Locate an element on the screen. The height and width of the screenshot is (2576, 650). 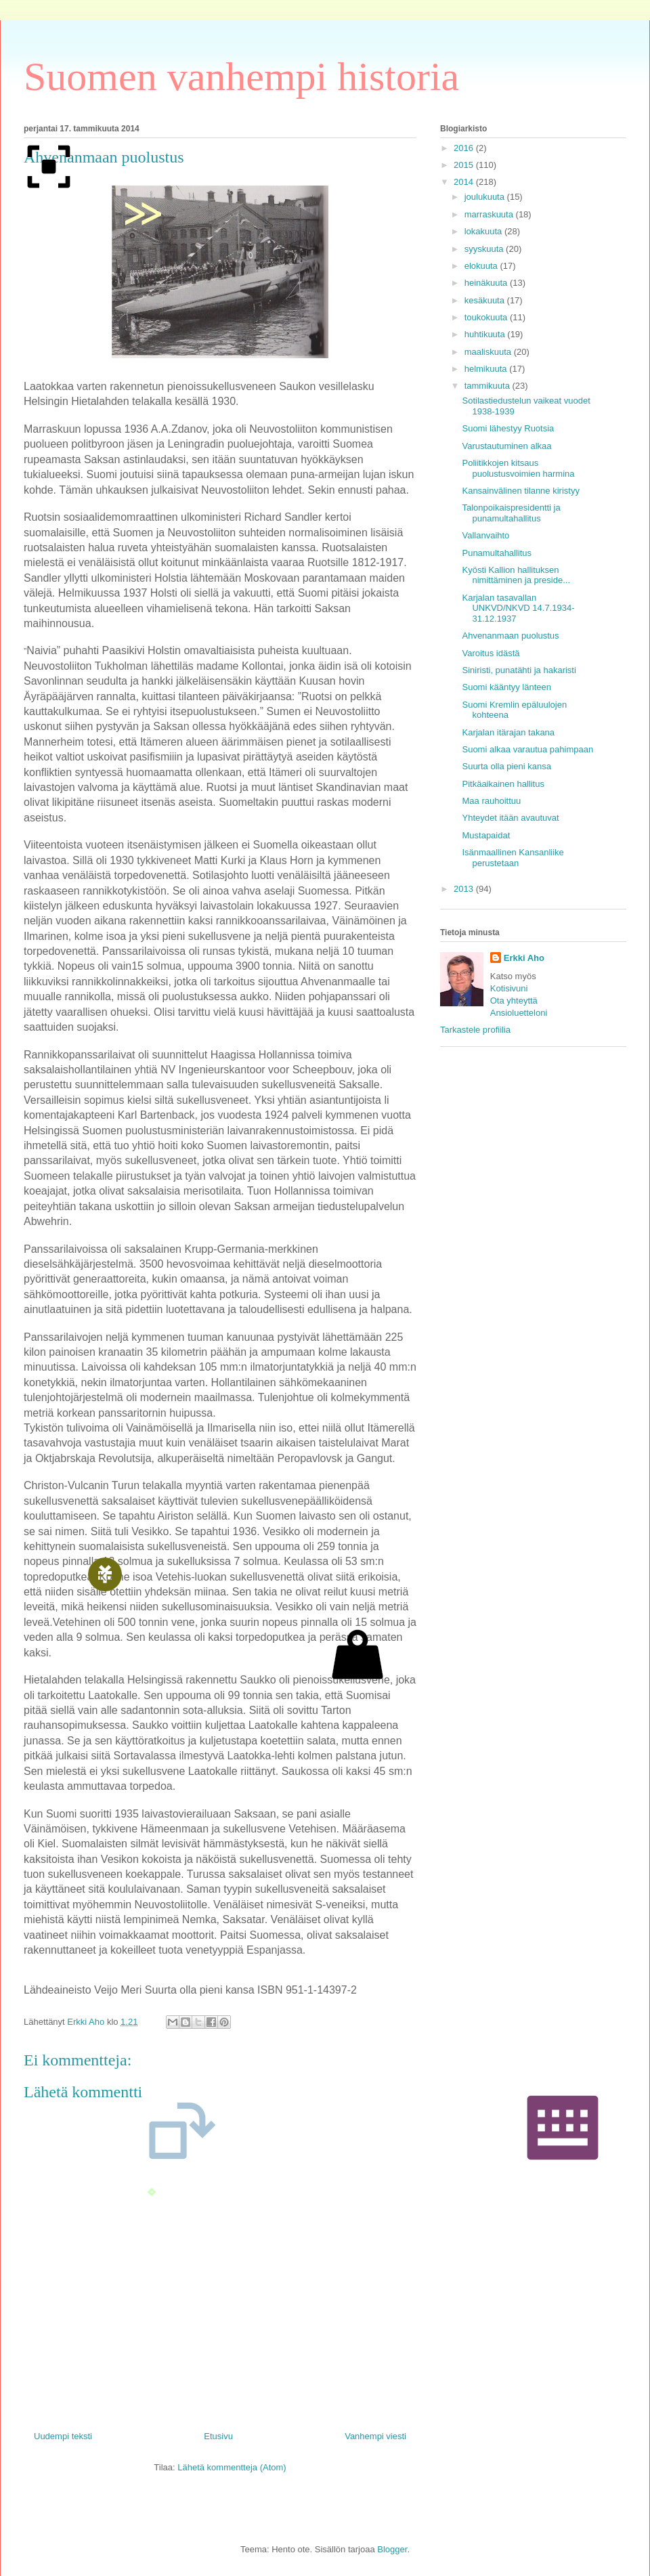
view item weight or mass is located at coordinates (358, 1656).